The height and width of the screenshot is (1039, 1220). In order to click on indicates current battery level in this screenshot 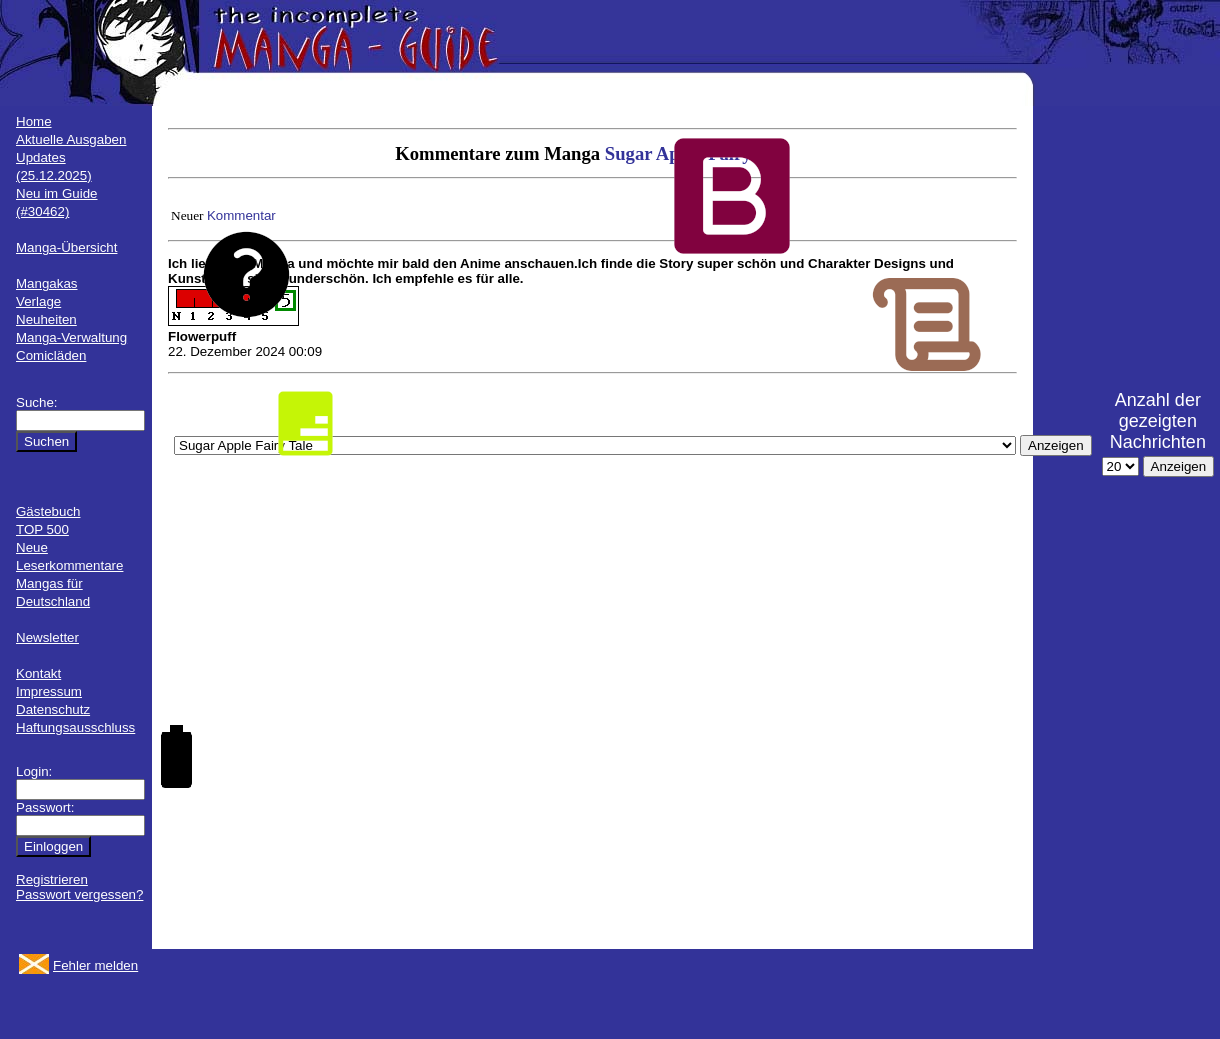, I will do `click(176, 756)`.